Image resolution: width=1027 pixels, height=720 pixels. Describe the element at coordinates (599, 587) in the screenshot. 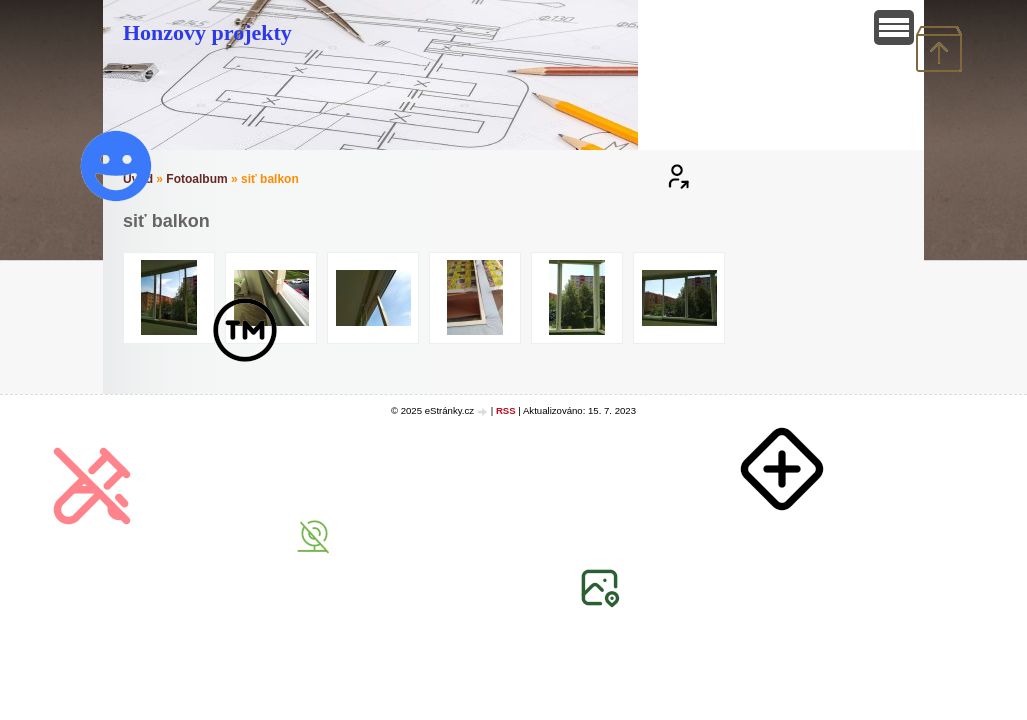

I see `pin a photo to a specific location` at that location.